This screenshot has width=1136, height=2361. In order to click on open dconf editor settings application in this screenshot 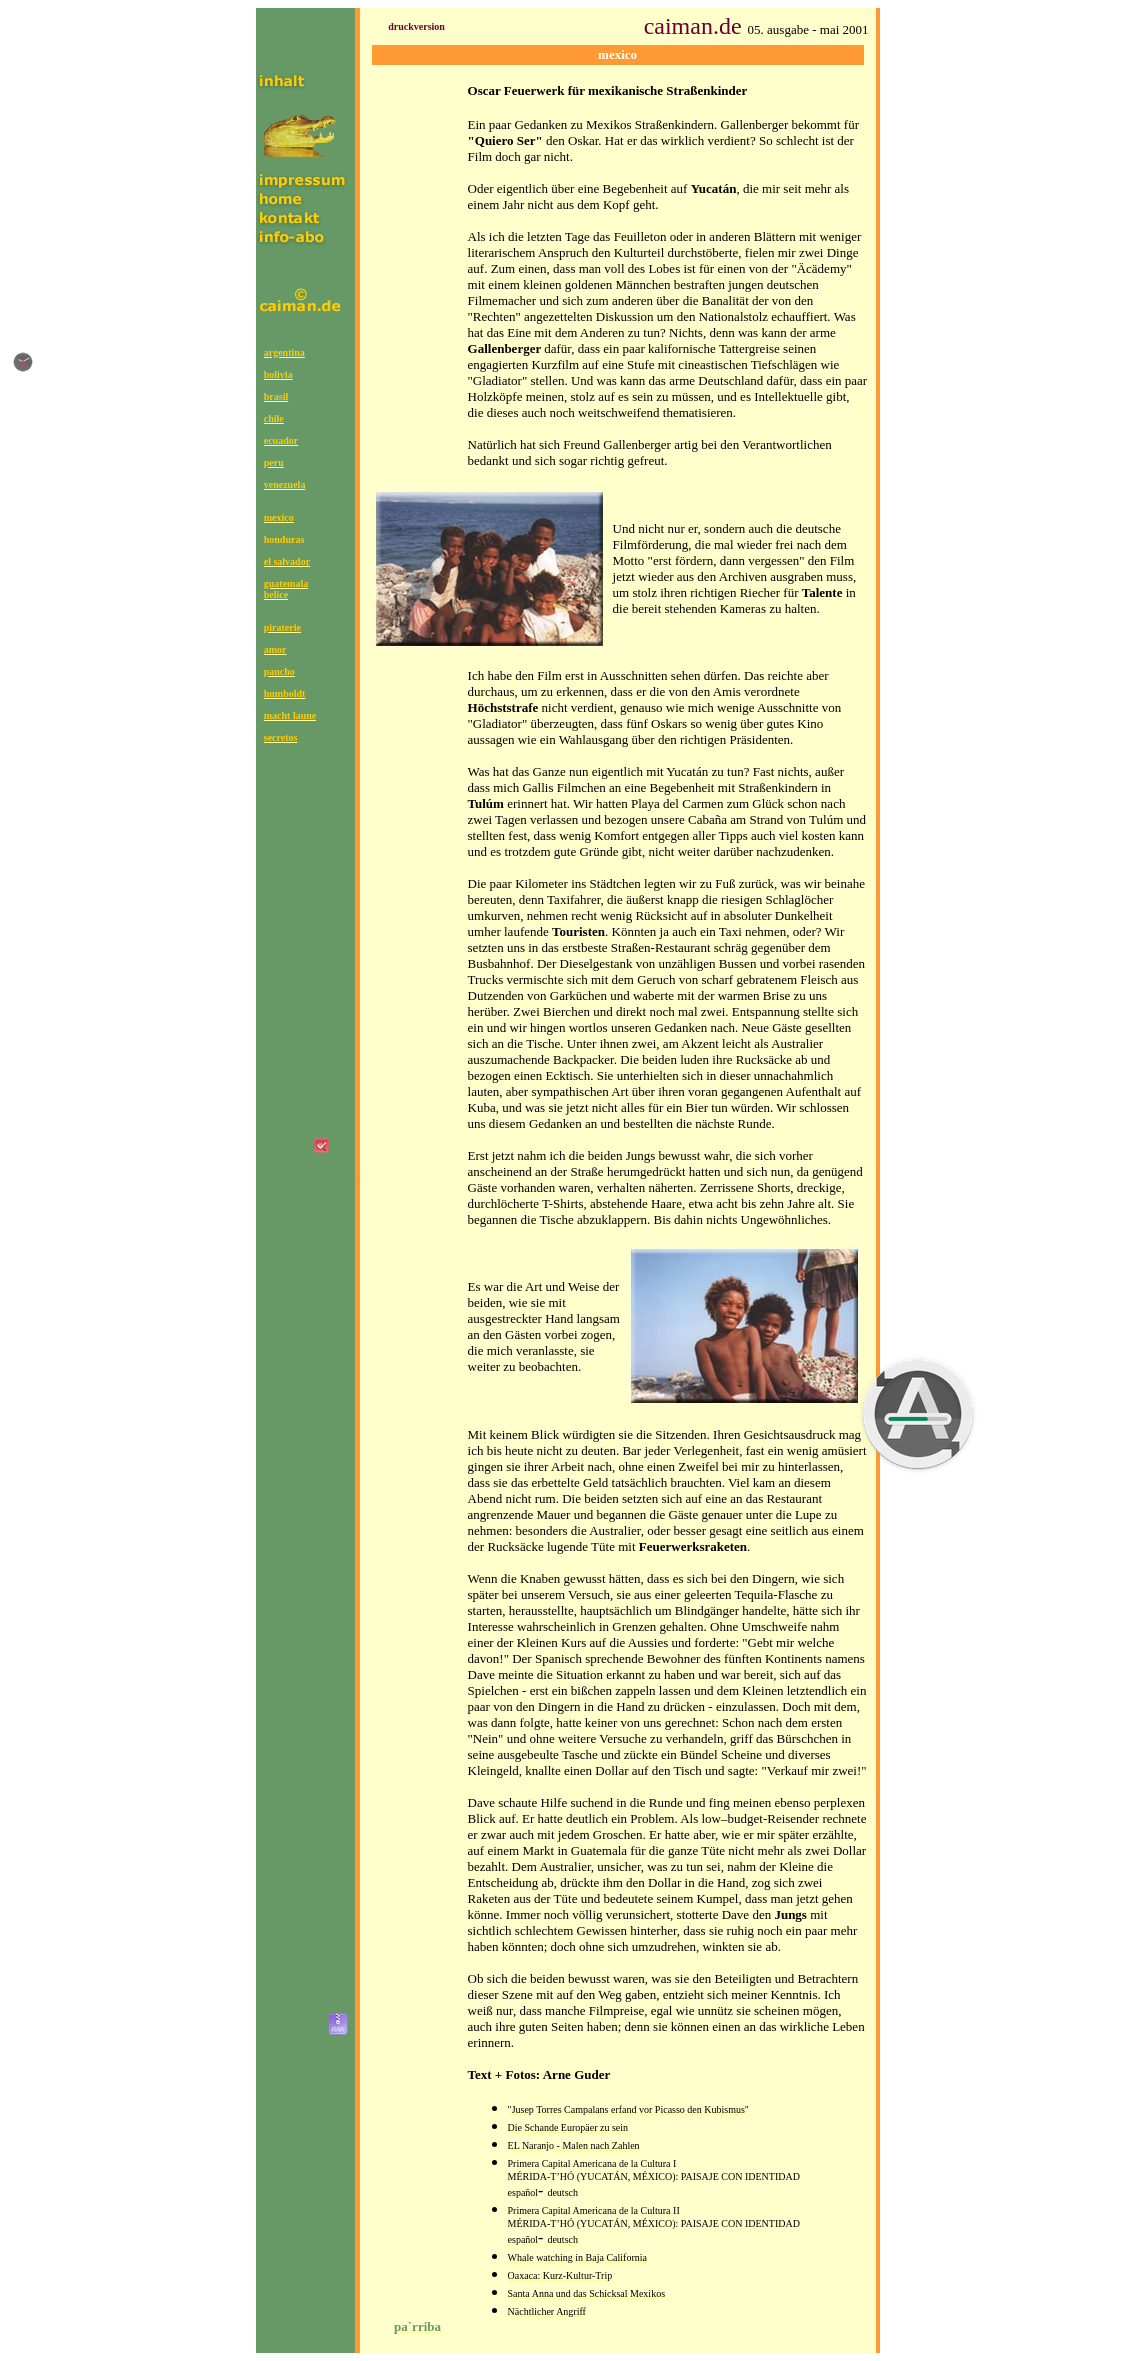, I will do `click(321, 1145)`.